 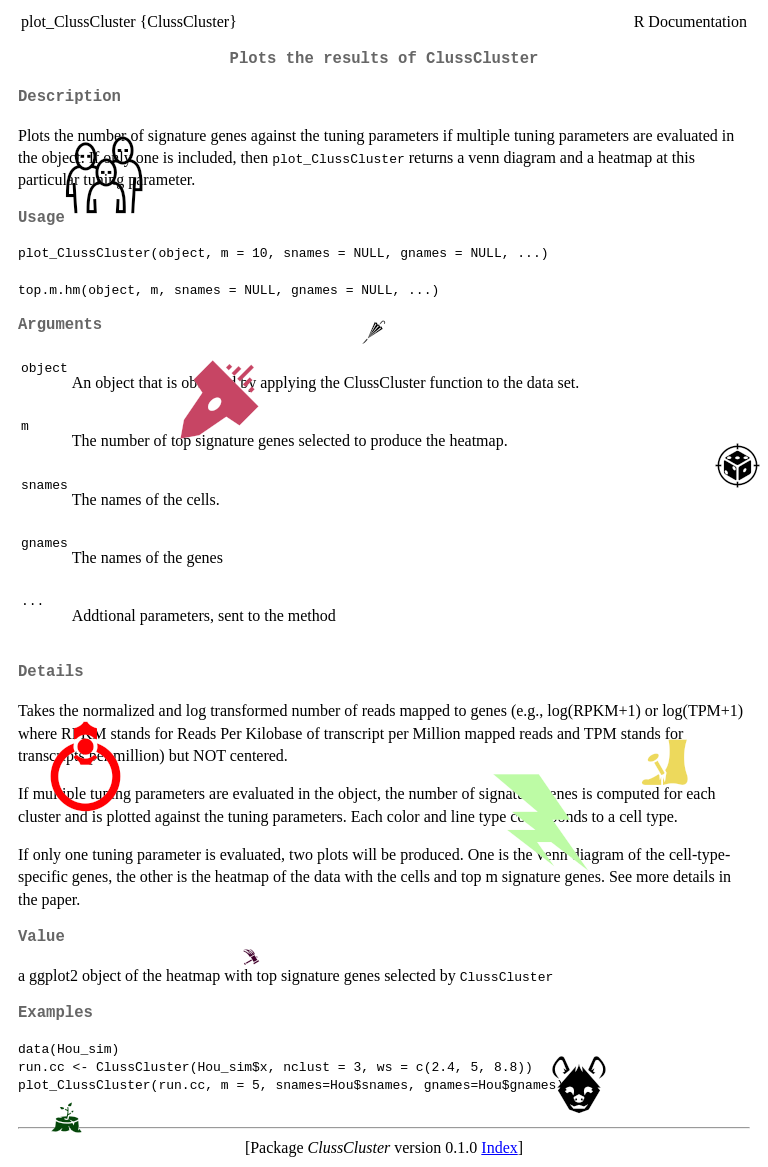 I want to click on indicates a foot injury or wound status, so click(x=664, y=762).